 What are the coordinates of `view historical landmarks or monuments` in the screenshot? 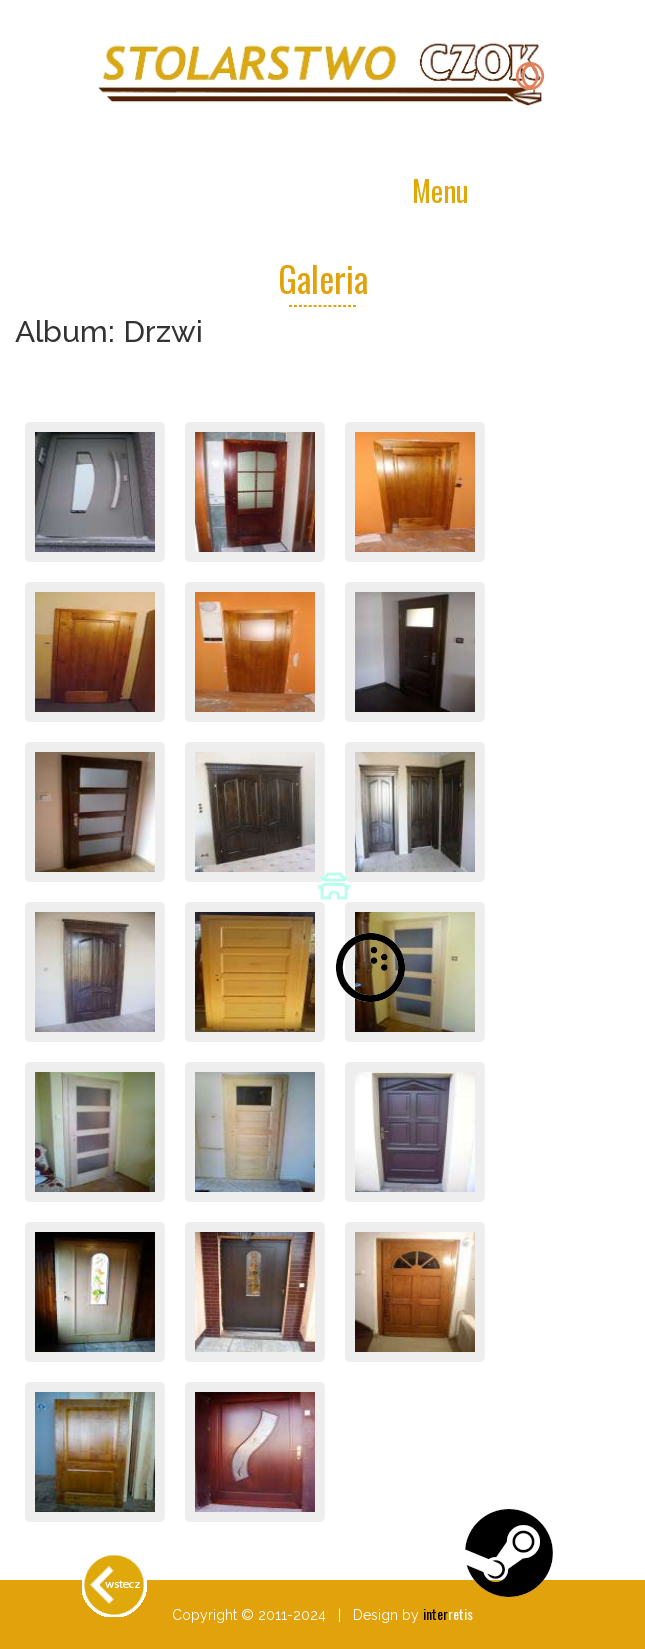 It's located at (334, 886).